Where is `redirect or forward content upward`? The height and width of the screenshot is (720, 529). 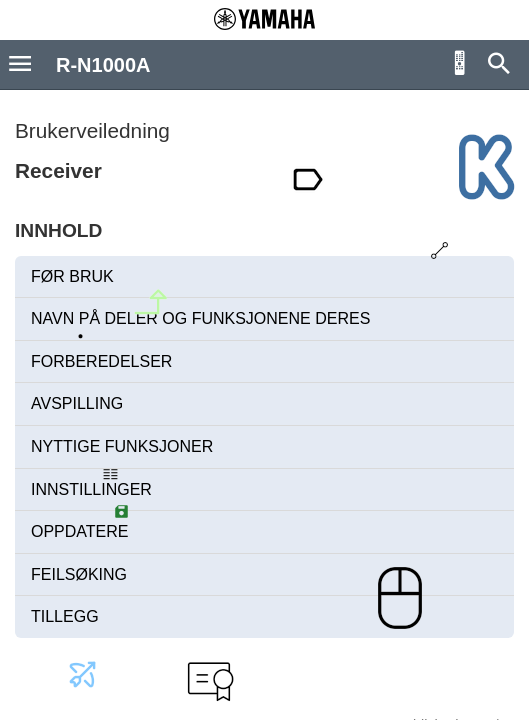 redirect or forward content upward is located at coordinates (152, 303).